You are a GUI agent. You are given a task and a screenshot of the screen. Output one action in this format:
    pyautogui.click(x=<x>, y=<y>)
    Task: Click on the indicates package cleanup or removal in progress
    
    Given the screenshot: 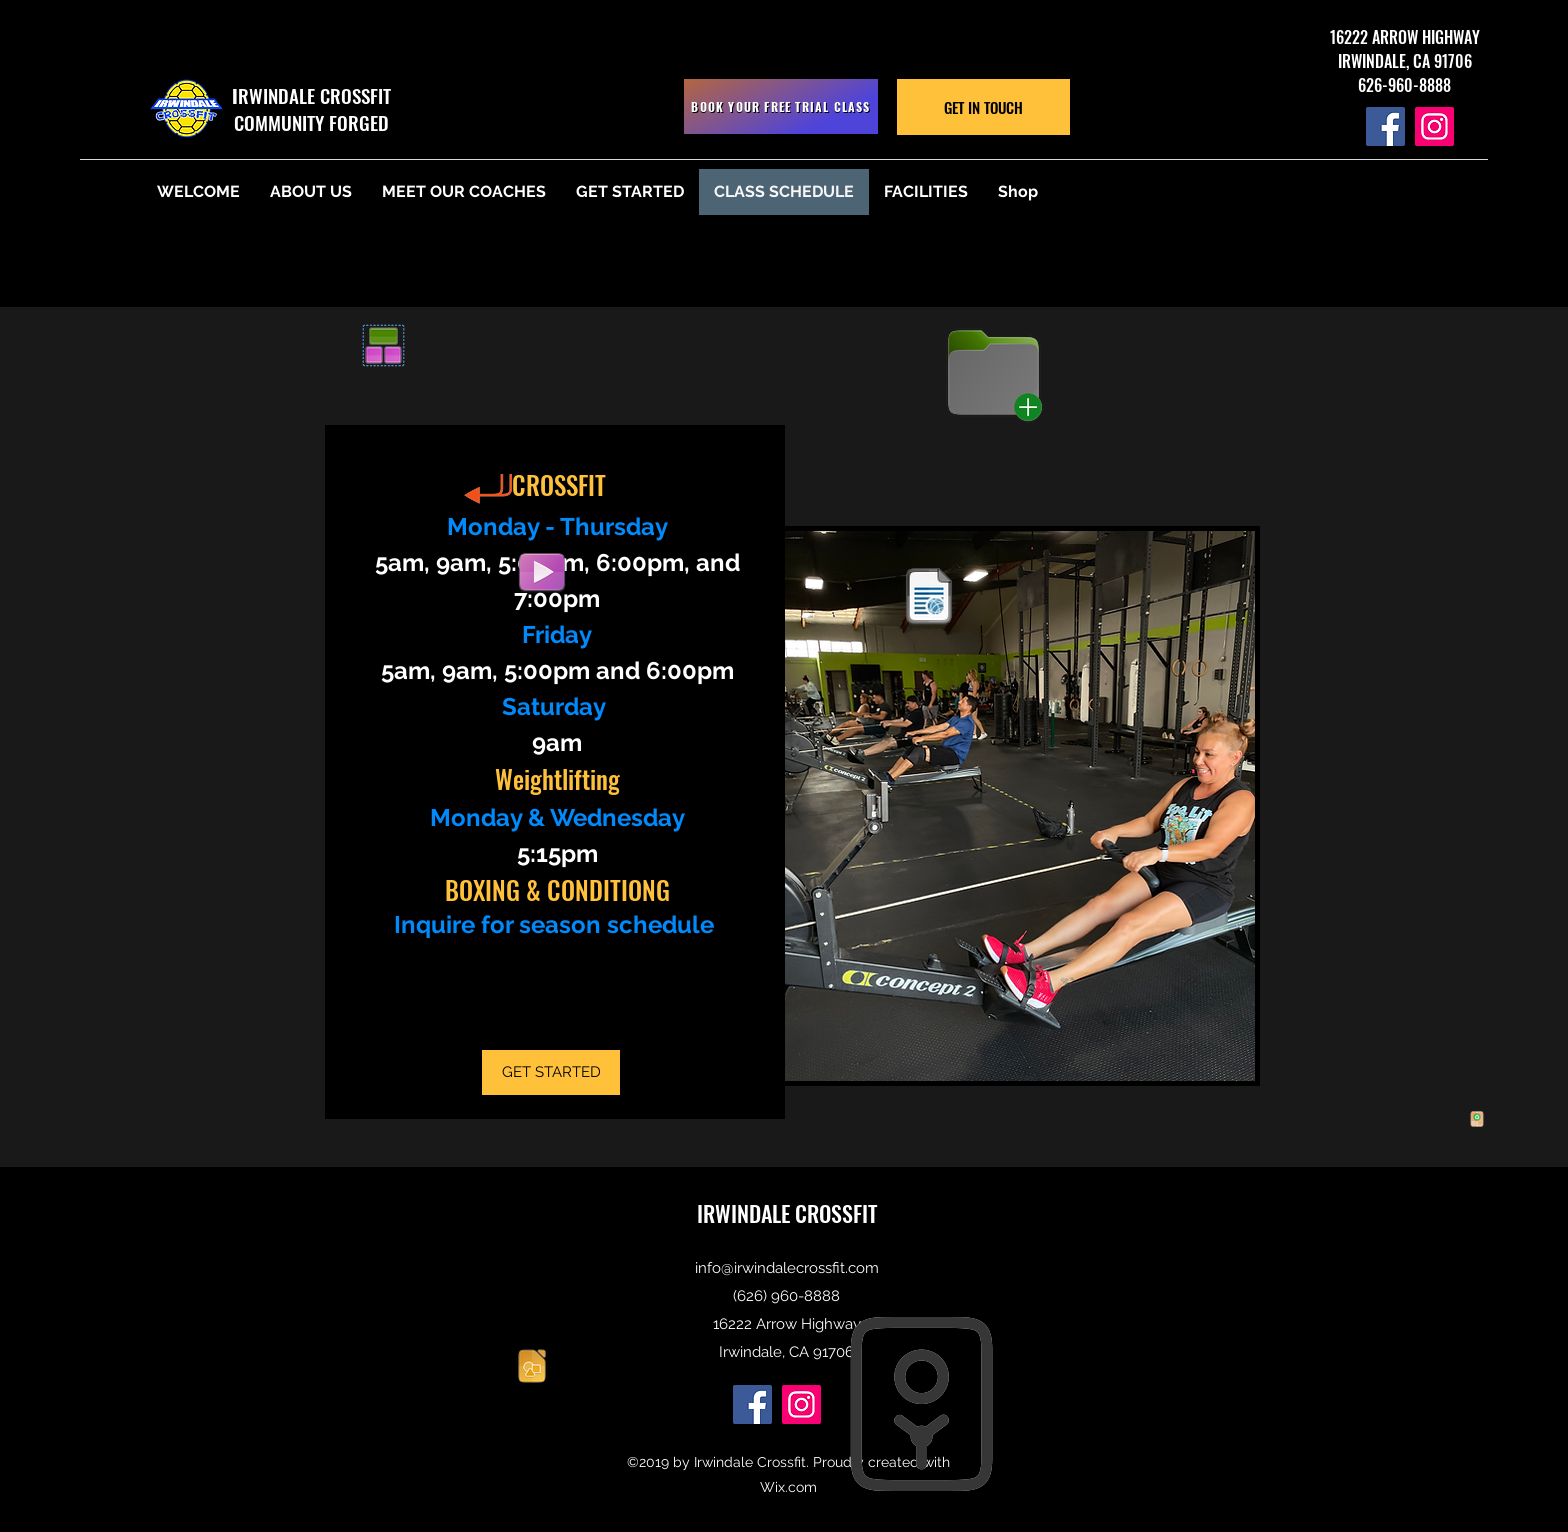 What is the action you would take?
    pyautogui.click(x=1477, y=1119)
    